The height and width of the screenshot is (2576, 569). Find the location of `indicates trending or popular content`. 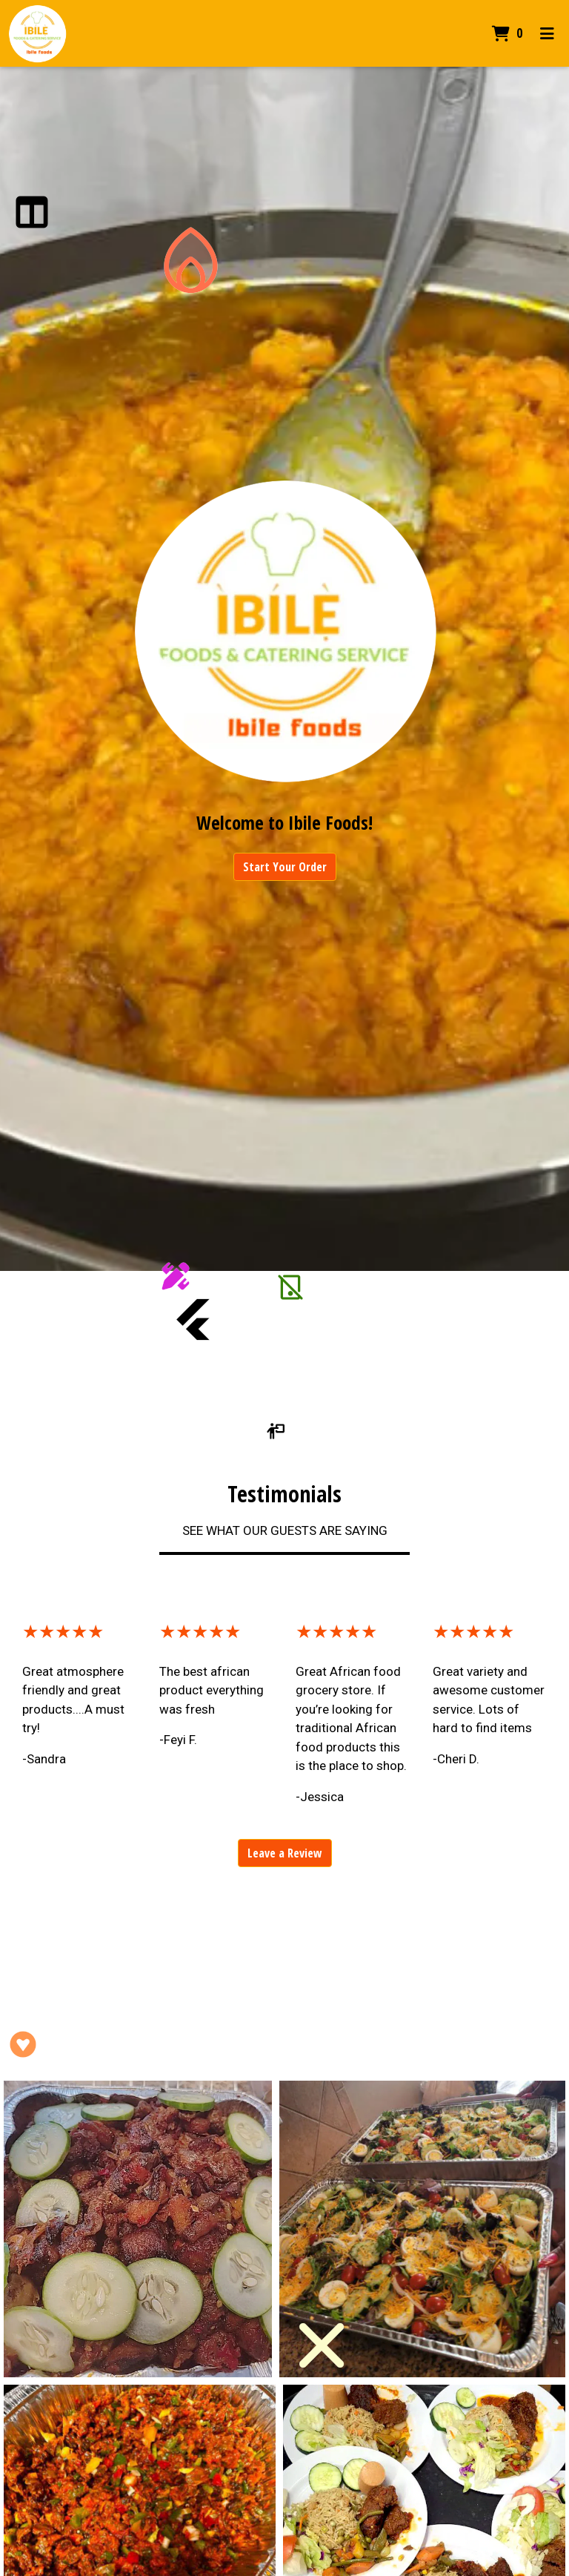

indicates trending or popular content is located at coordinates (190, 261).